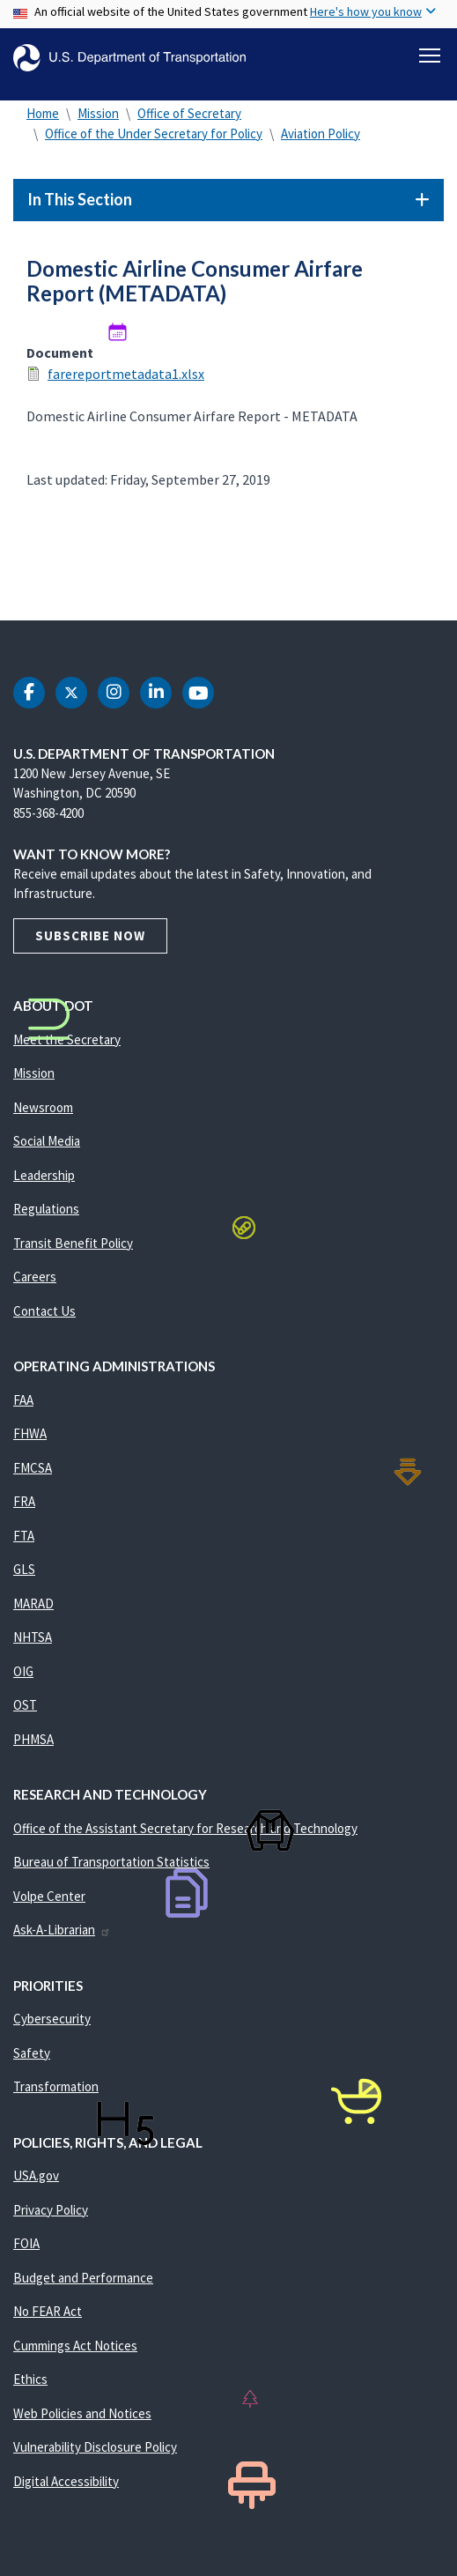 The image size is (457, 2576). I want to click on download file or content, so click(408, 1471).